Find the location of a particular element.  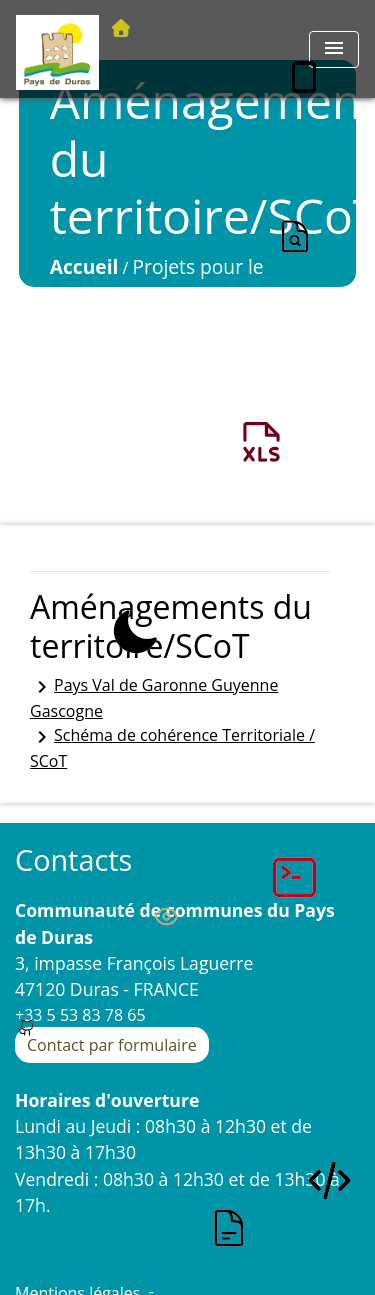

open command line or terminal is located at coordinates (294, 877).